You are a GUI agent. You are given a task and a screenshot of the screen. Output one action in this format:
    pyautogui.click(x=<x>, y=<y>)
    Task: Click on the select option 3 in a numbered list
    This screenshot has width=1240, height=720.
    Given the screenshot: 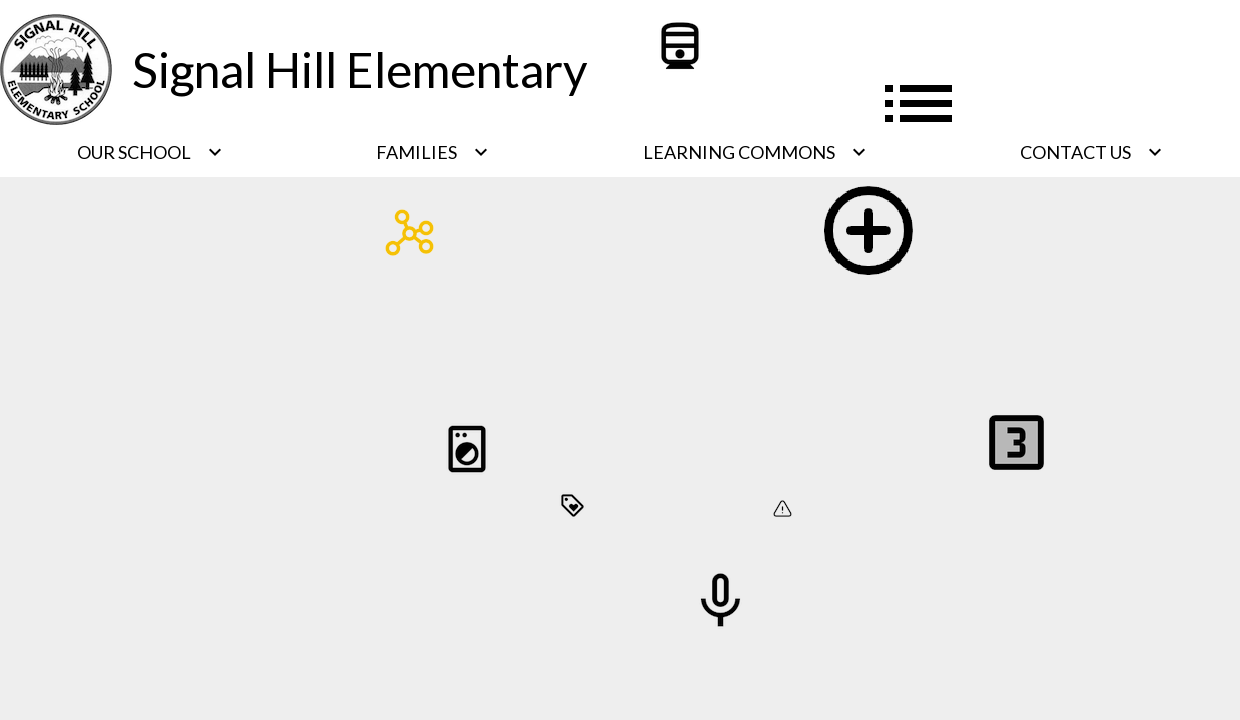 What is the action you would take?
    pyautogui.click(x=1016, y=442)
    